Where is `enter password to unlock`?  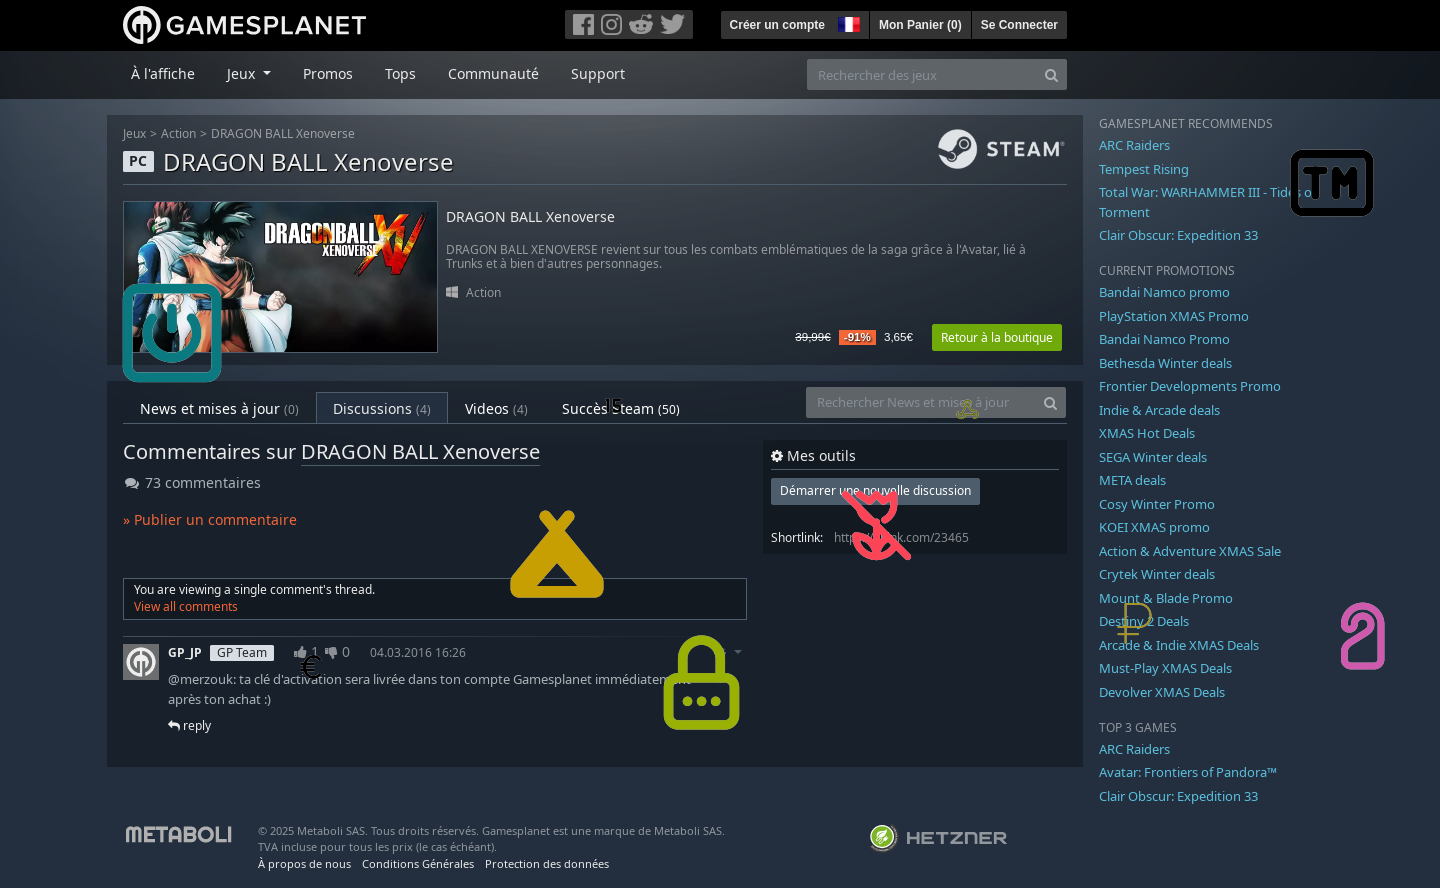
enter password to unlock is located at coordinates (701, 682).